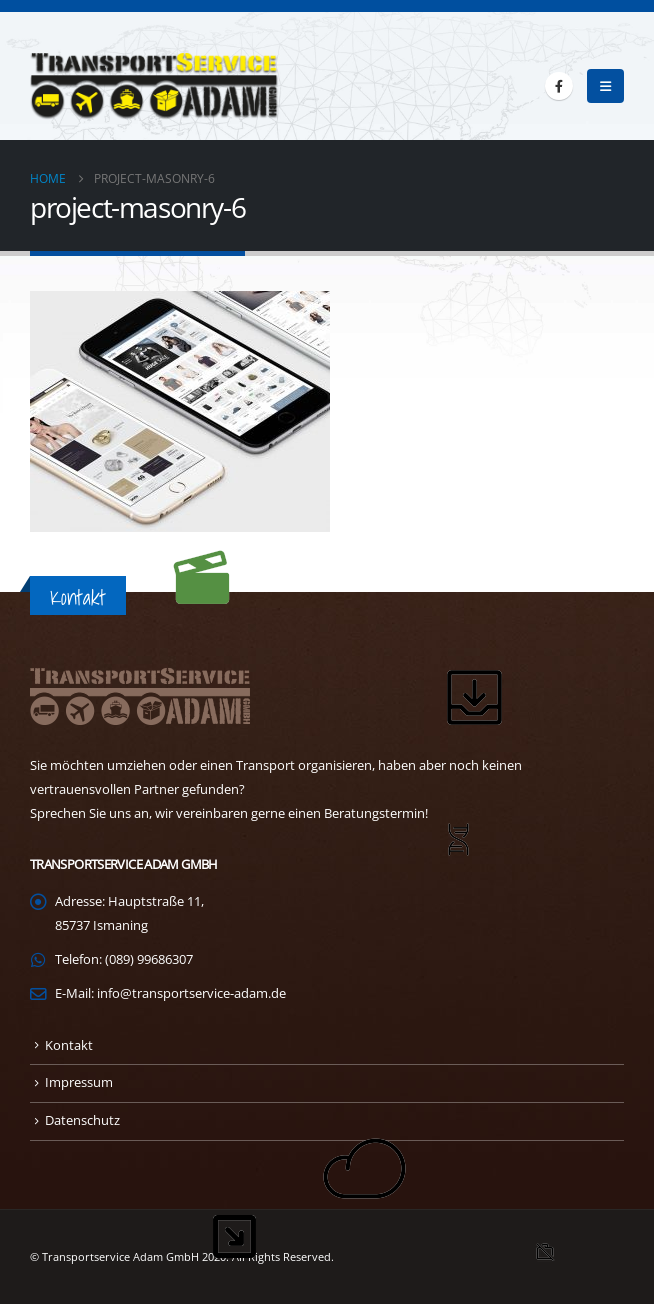 Image resolution: width=654 pixels, height=1304 pixels. What do you see at coordinates (202, 579) in the screenshot?
I see `access video or movie content` at bounding box center [202, 579].